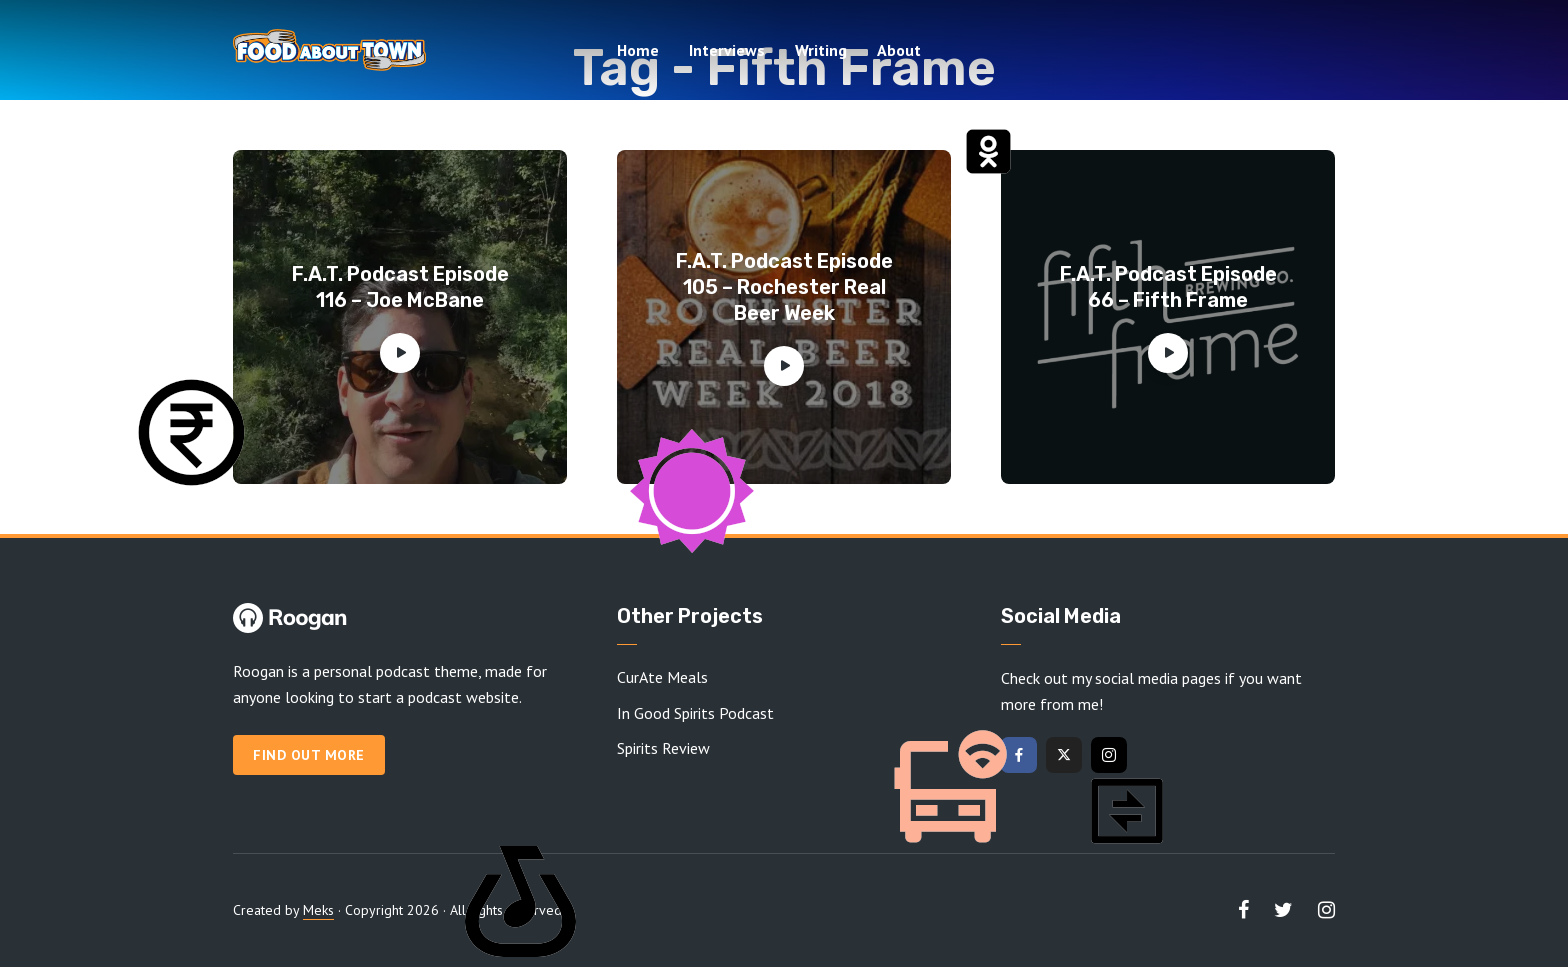  Describe the element at coordinates (191, 432) in the screenshot. I see `view balance or payment amount in rupees` at that location.